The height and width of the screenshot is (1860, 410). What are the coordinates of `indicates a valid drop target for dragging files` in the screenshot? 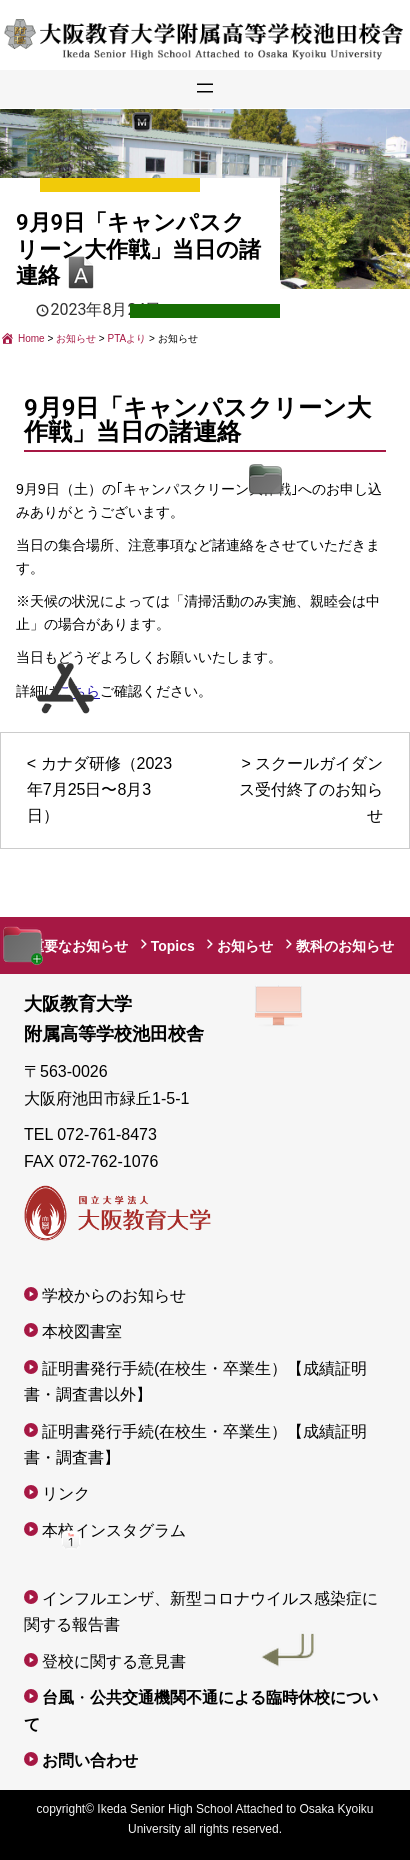 It's located at (265, 478).